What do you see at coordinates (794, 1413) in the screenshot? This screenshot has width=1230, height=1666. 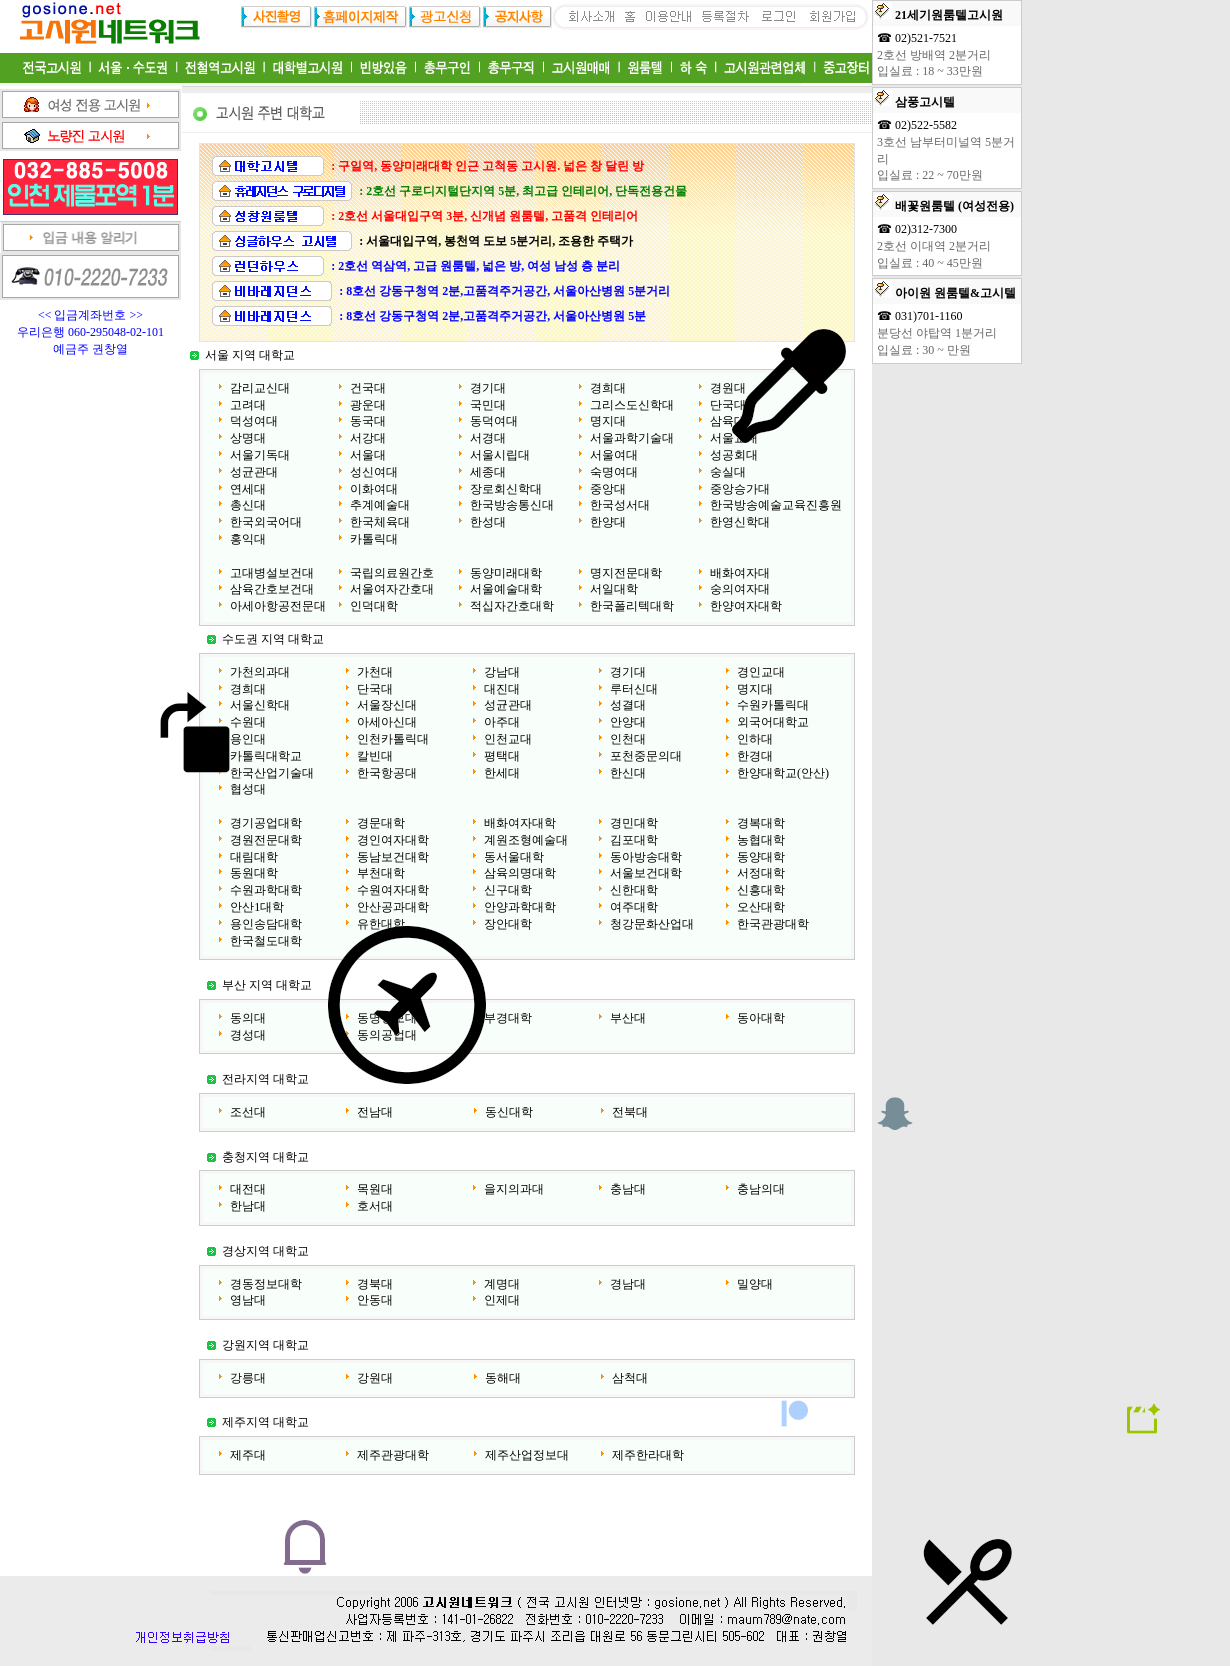 I see `link to patreon profile or page` at bounding box center [794, 1413].